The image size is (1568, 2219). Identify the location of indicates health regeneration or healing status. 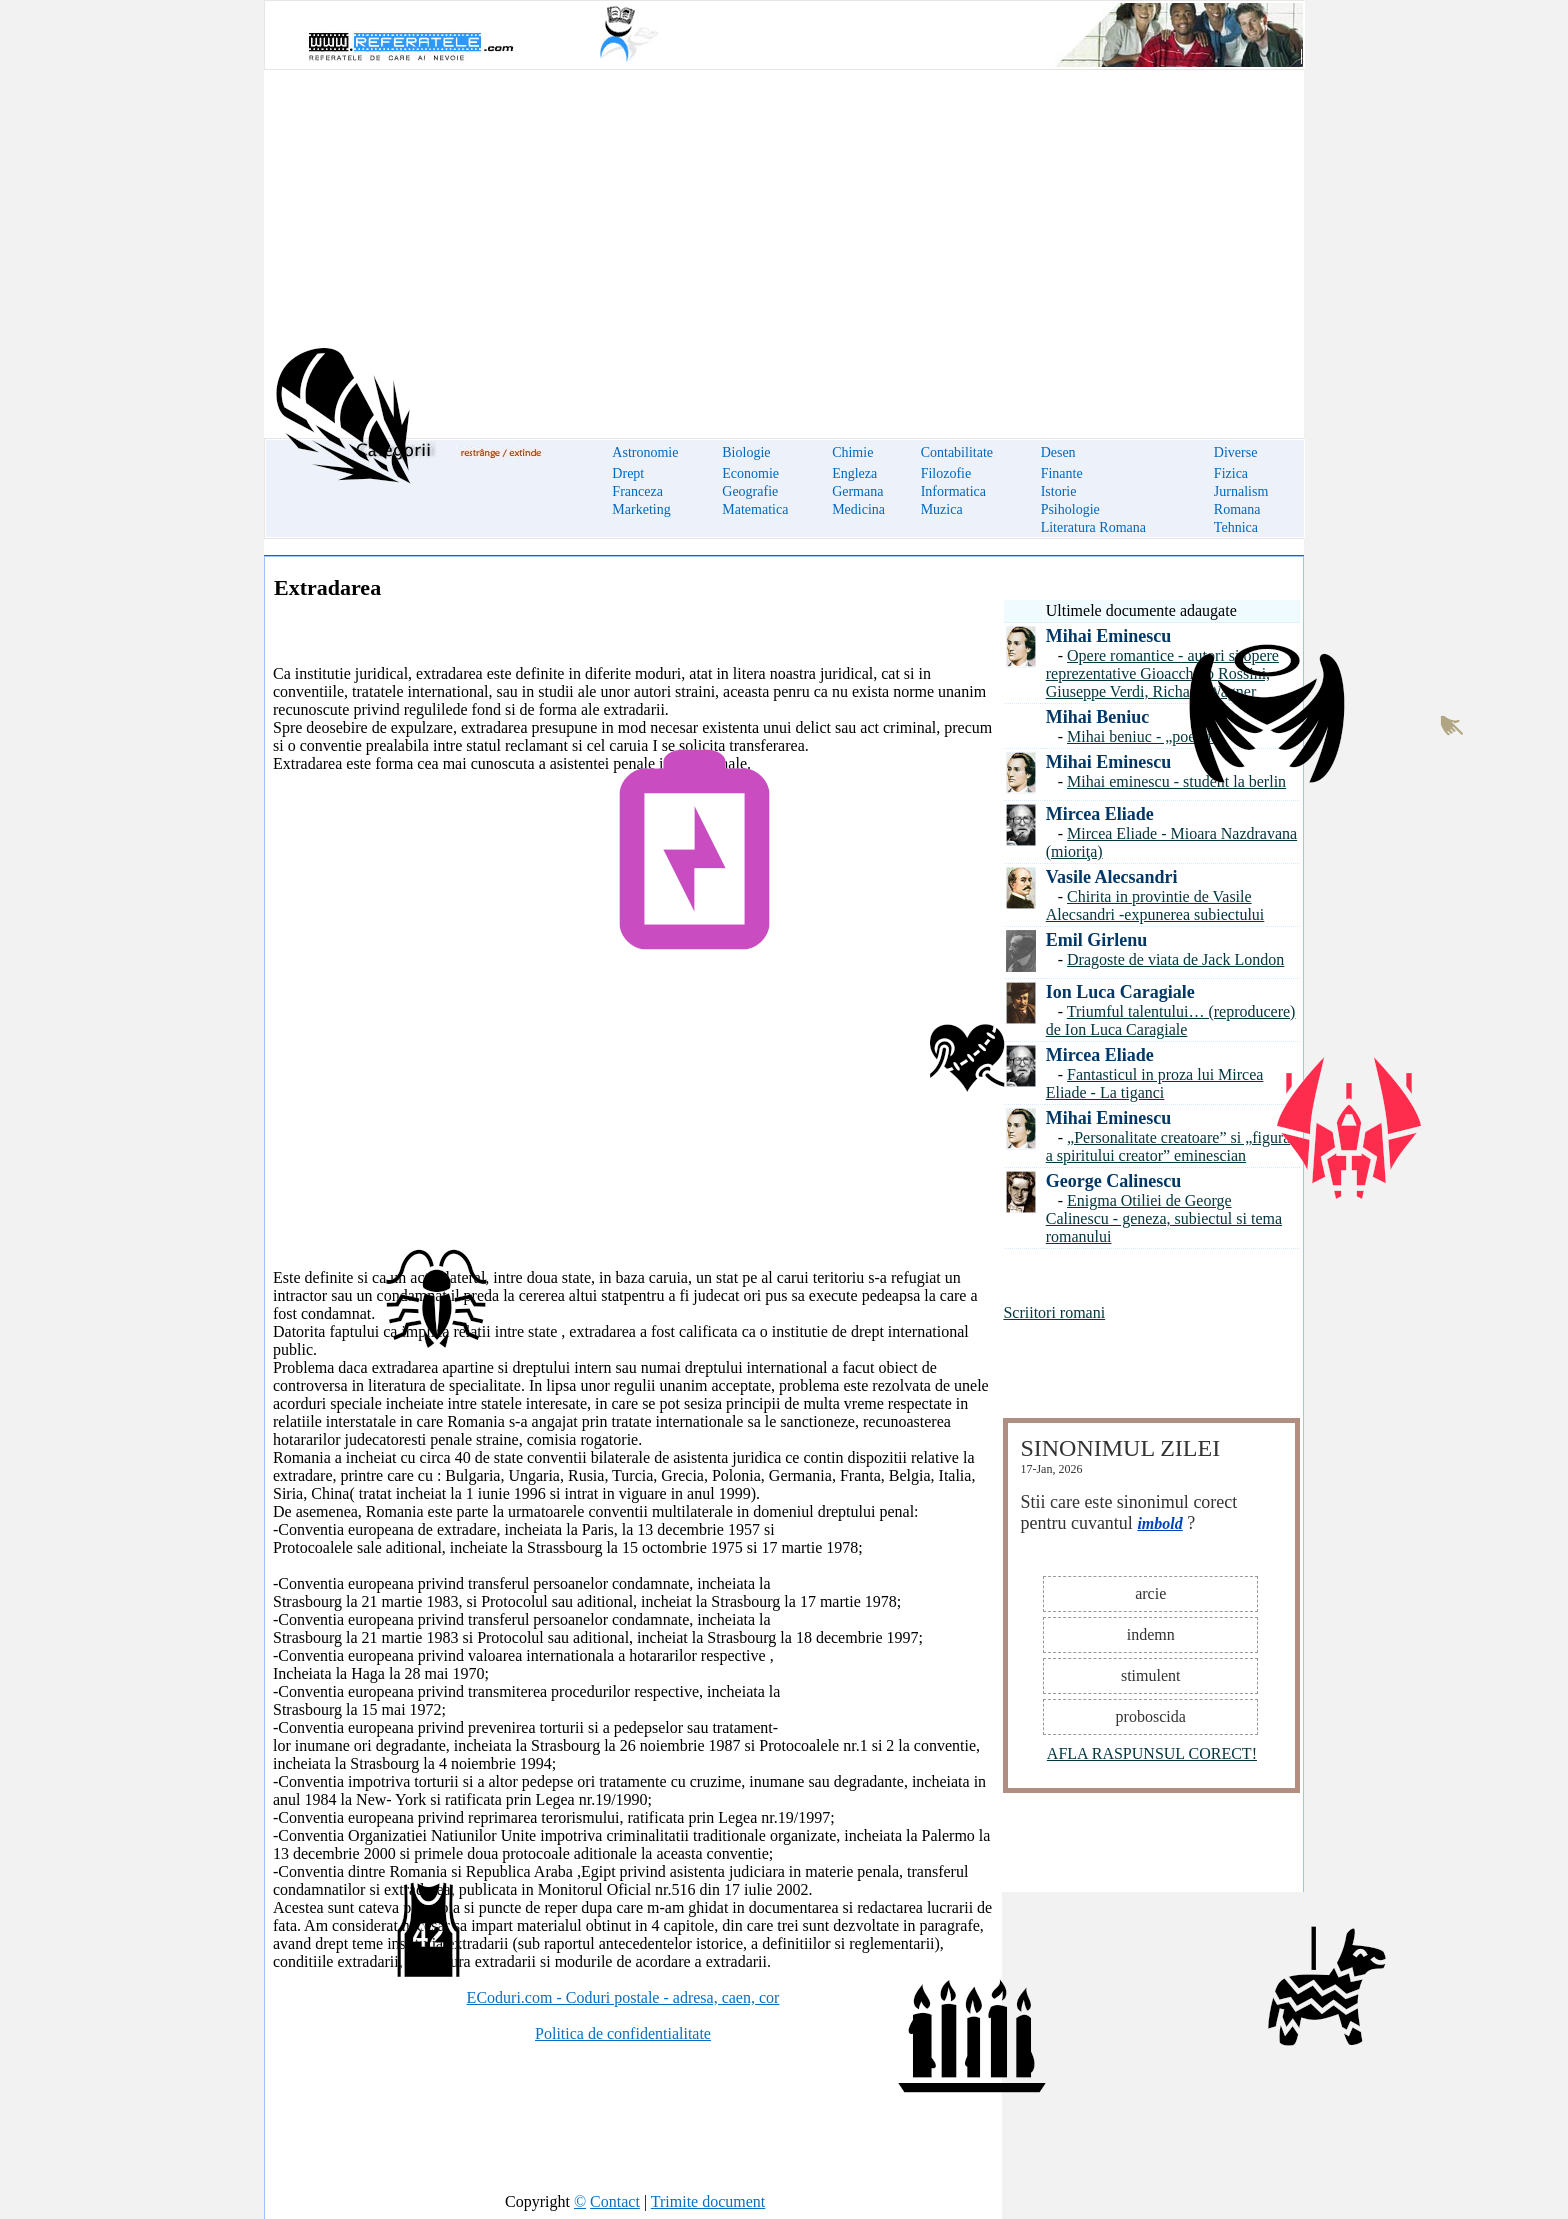
(967, 1059).